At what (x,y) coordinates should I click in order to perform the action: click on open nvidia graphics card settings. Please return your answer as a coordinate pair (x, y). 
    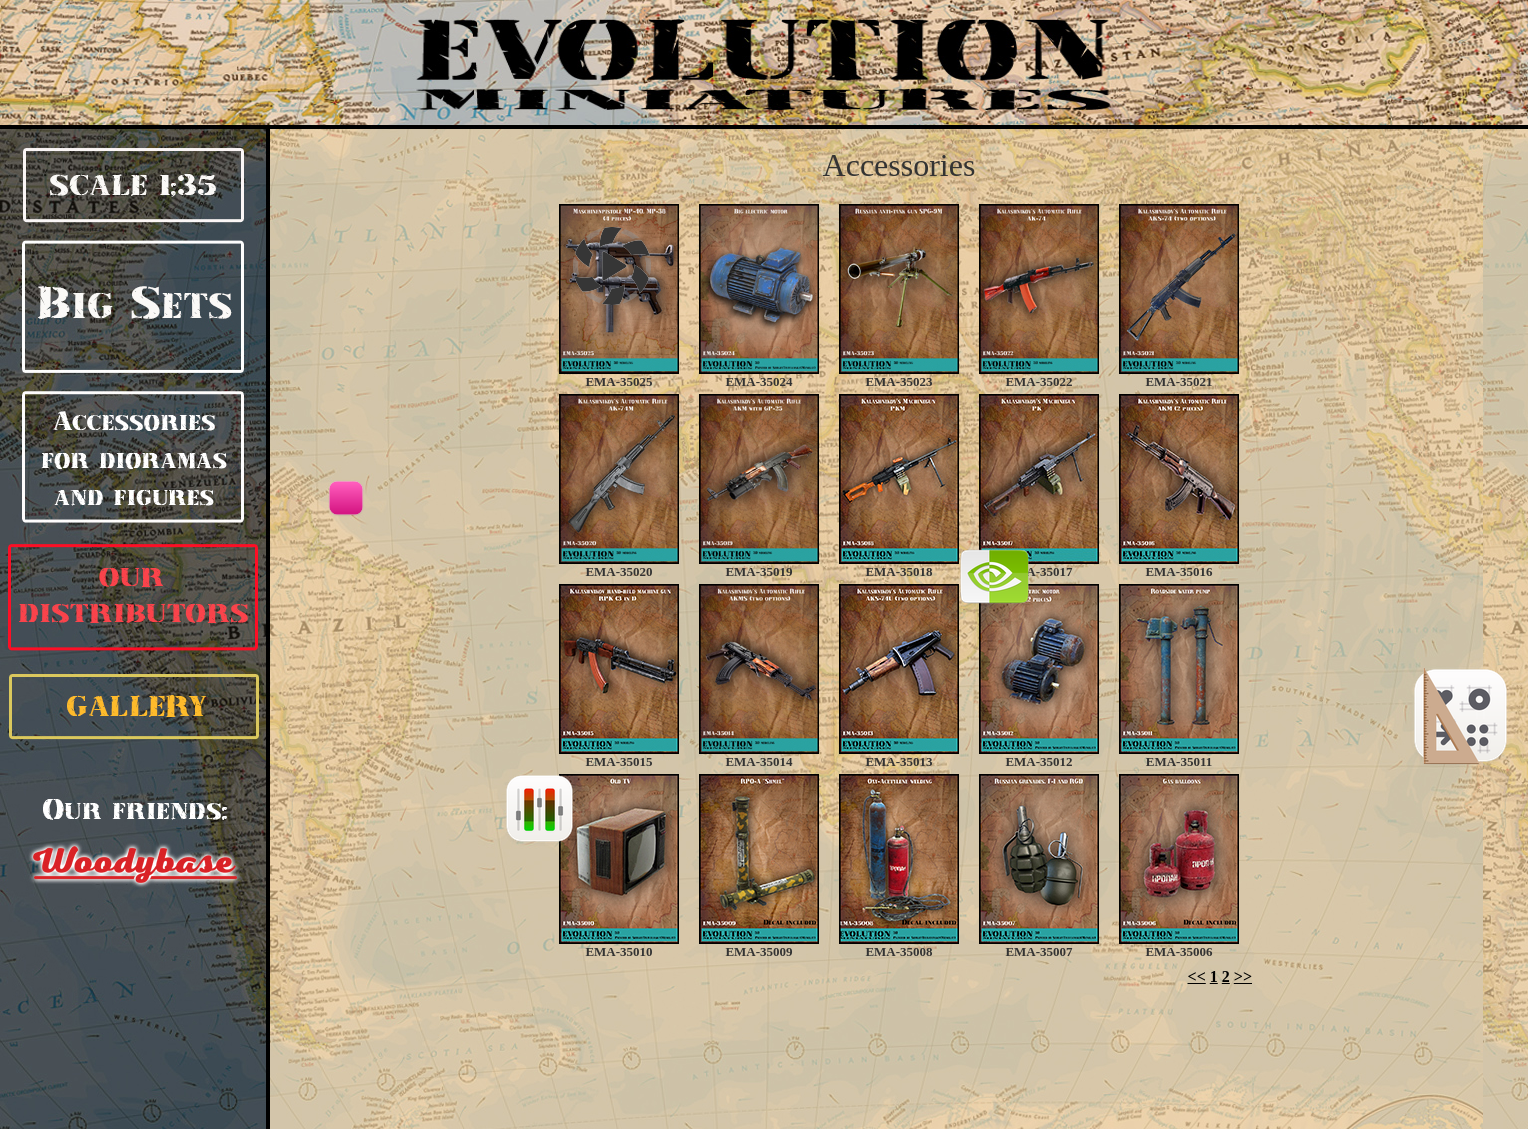
    Looking at the image, I should click on (994, 576).